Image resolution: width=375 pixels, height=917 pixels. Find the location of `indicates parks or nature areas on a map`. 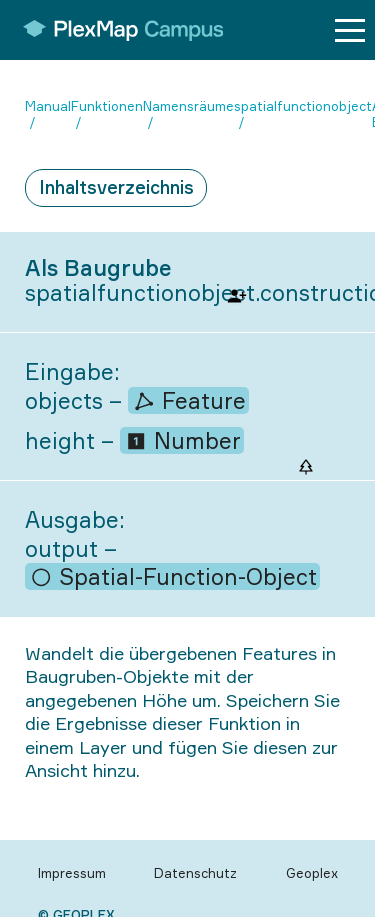

indicates parks or nature areas on a map is located at coordinates (306, 467).